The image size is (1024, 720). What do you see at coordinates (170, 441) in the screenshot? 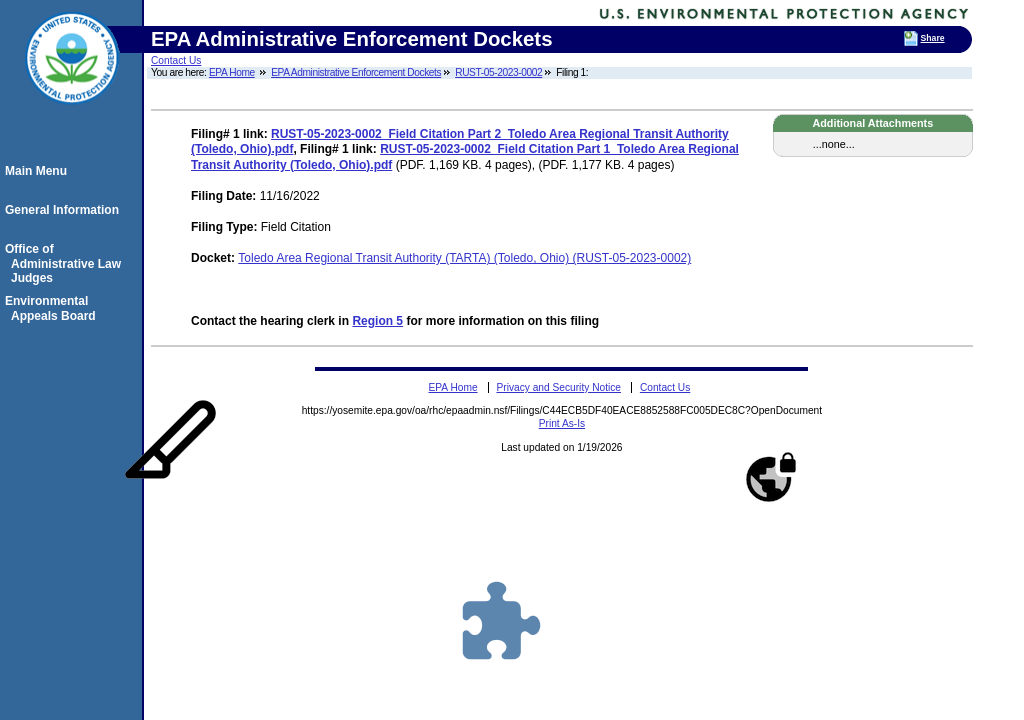
I see `slice or cut selected content` at bounding box center [170, 441].